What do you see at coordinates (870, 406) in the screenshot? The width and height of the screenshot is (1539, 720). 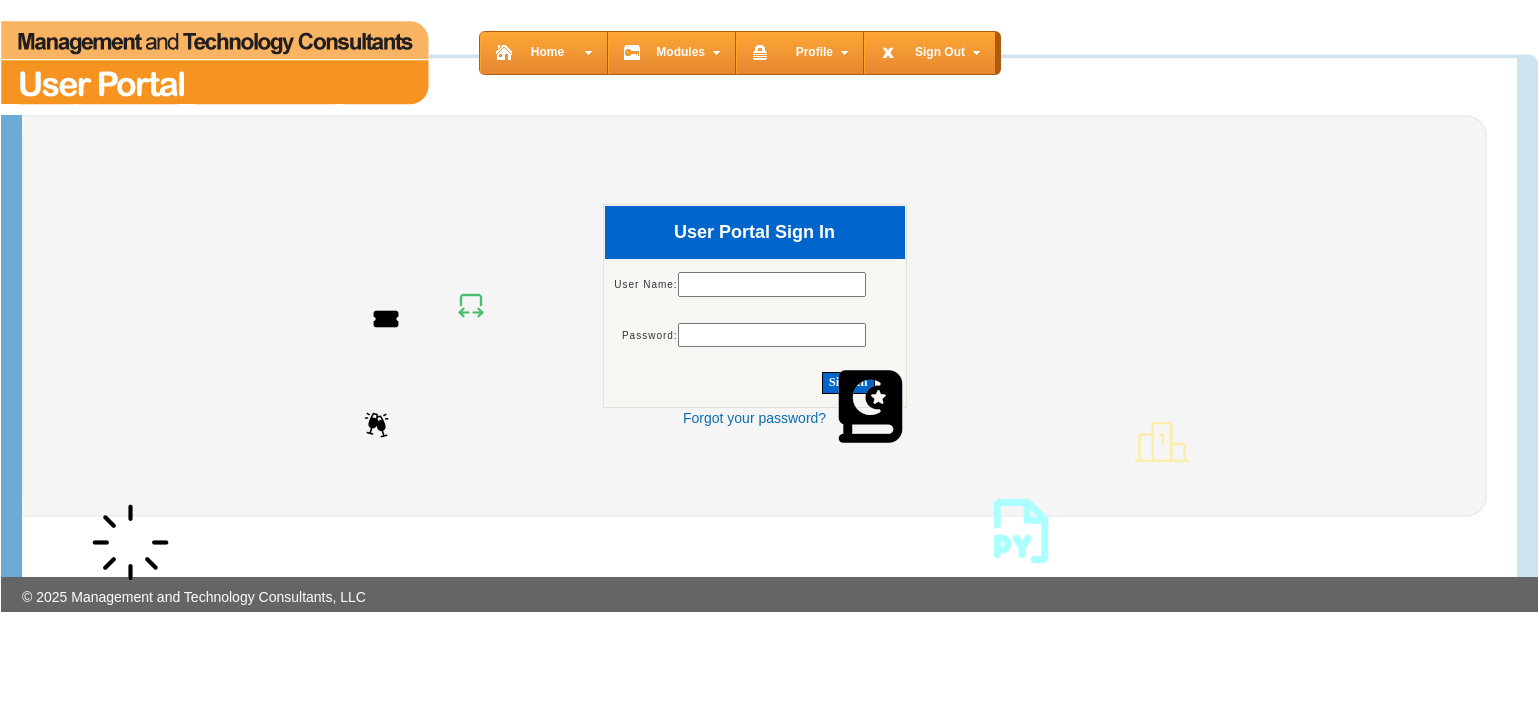 I see `access quran or islamic religious texts` at bounding box center [870, 406].